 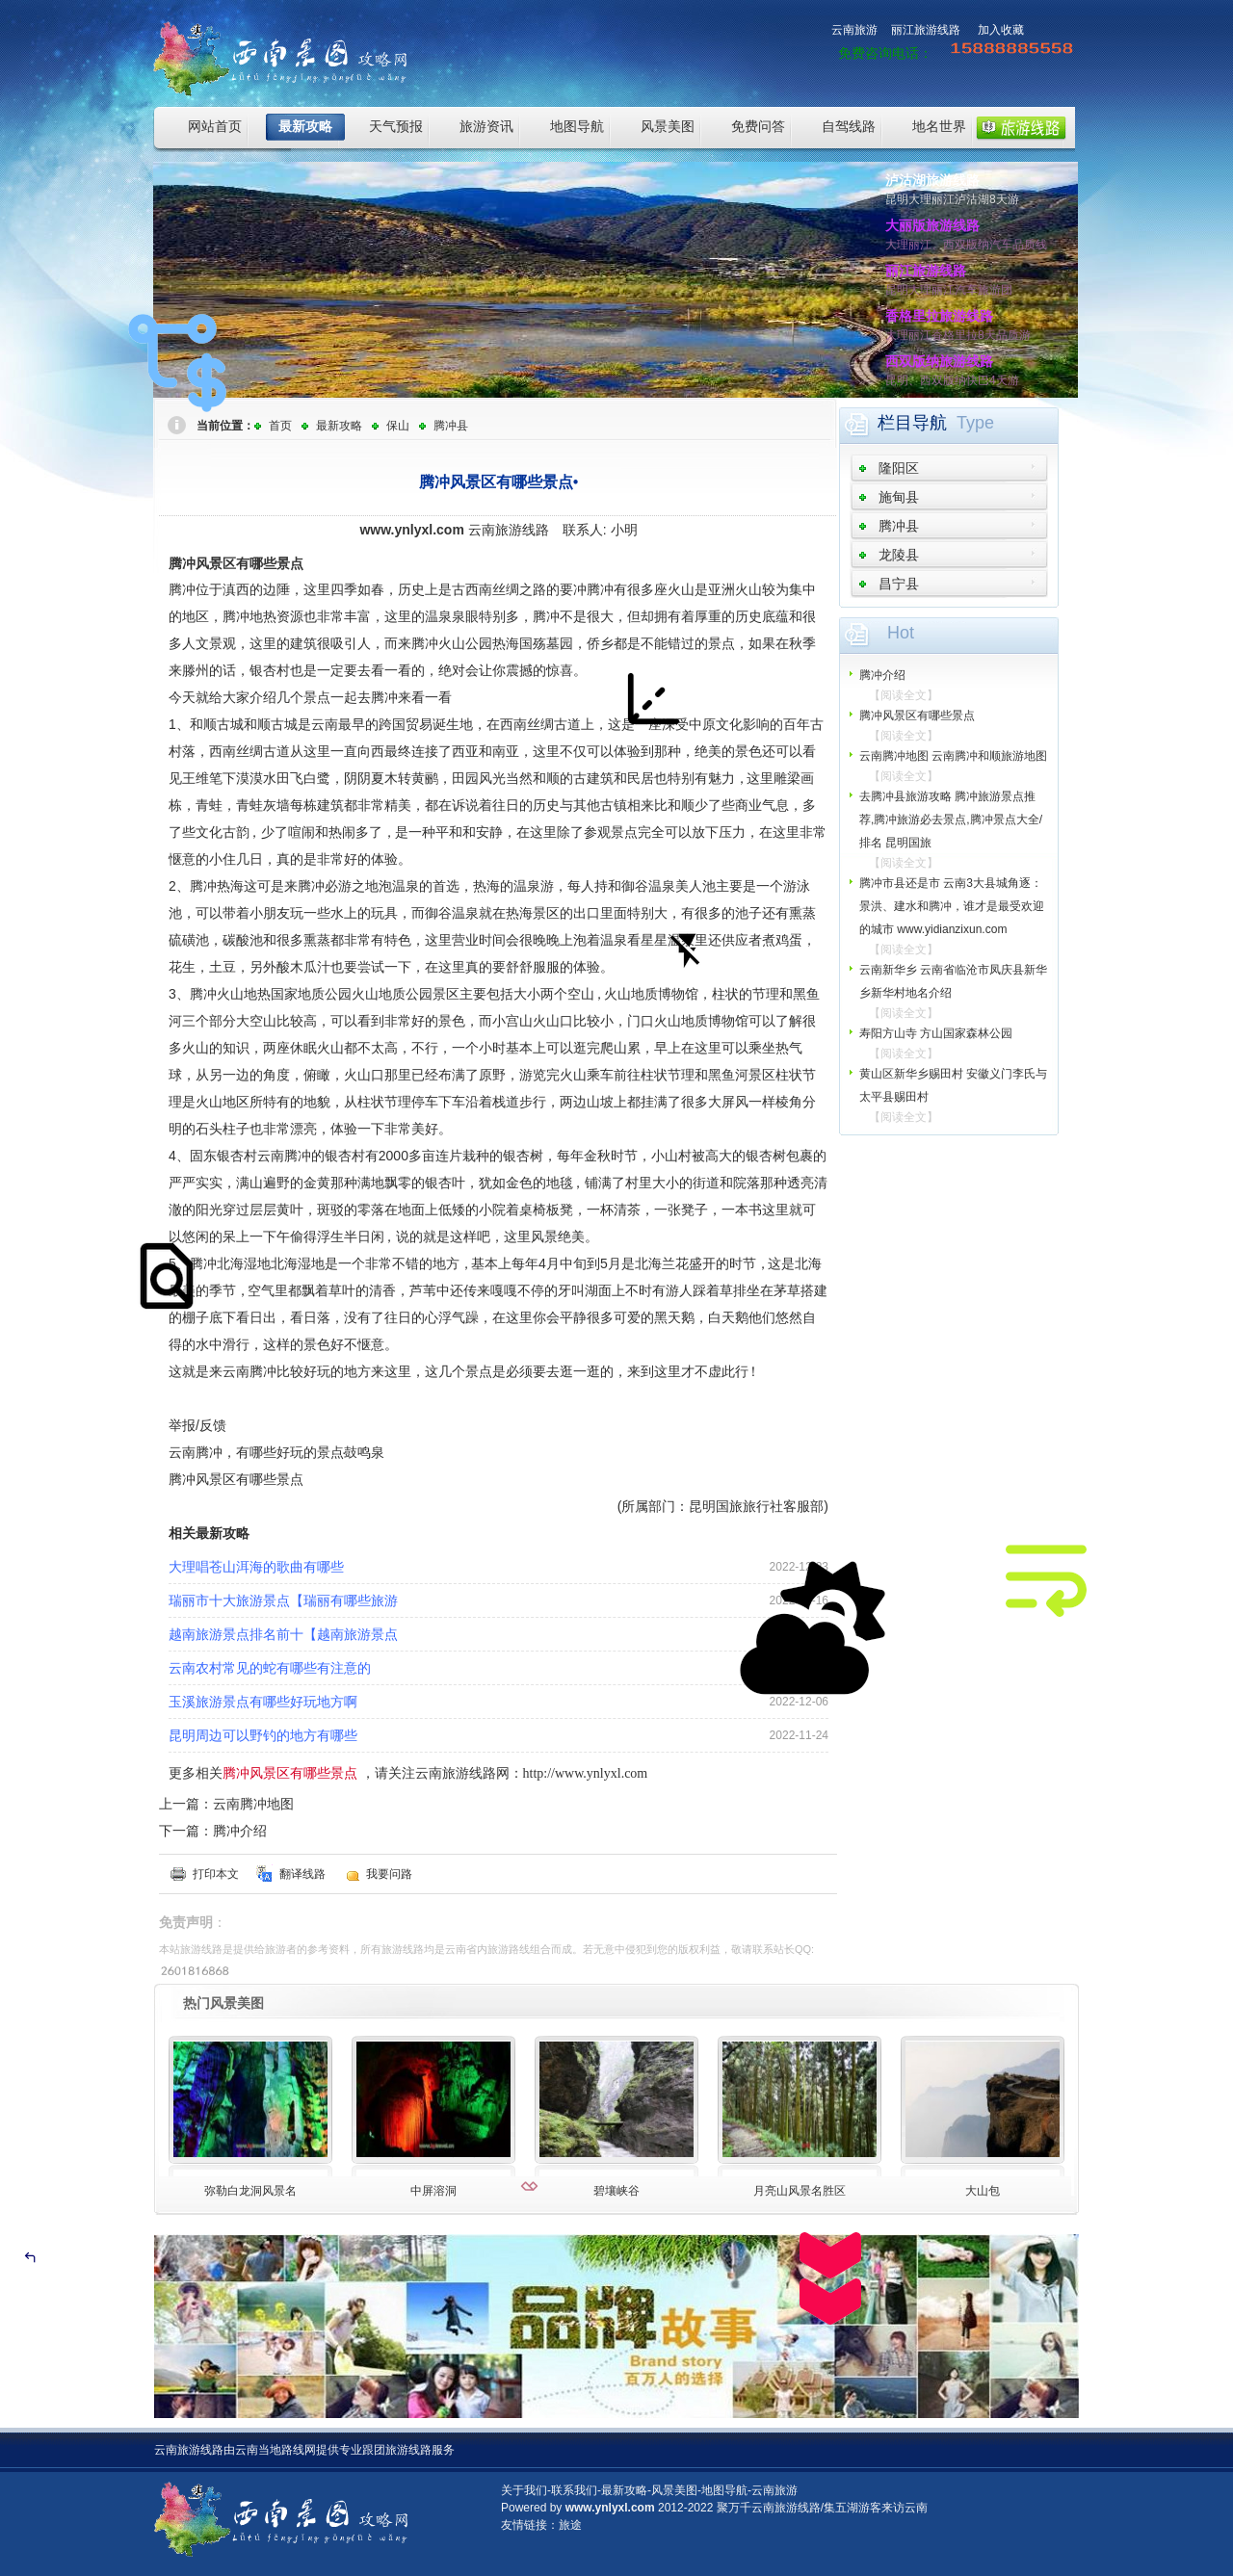 I want to click on view current weather conditions, so click(x=812, y=1629).